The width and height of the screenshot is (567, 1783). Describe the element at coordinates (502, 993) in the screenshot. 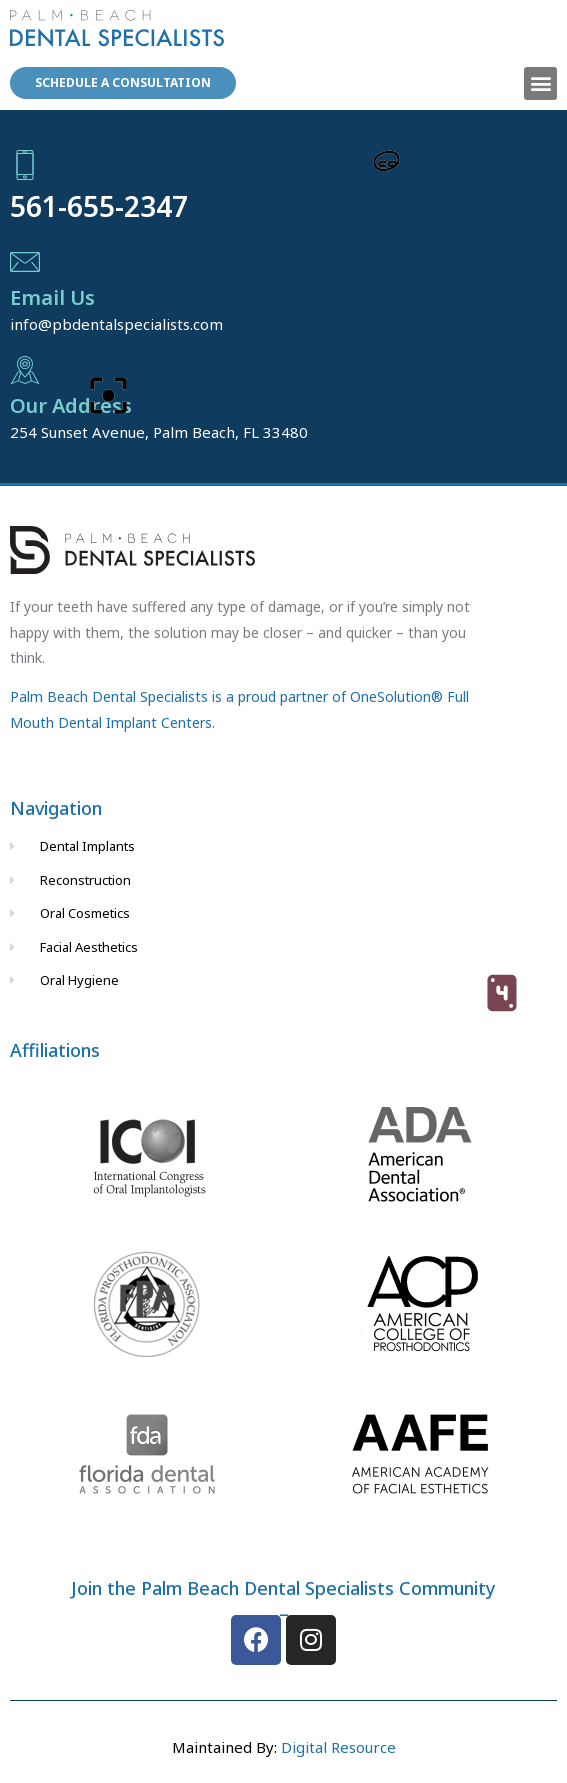

I see `a four of clubs playing card` at that location.